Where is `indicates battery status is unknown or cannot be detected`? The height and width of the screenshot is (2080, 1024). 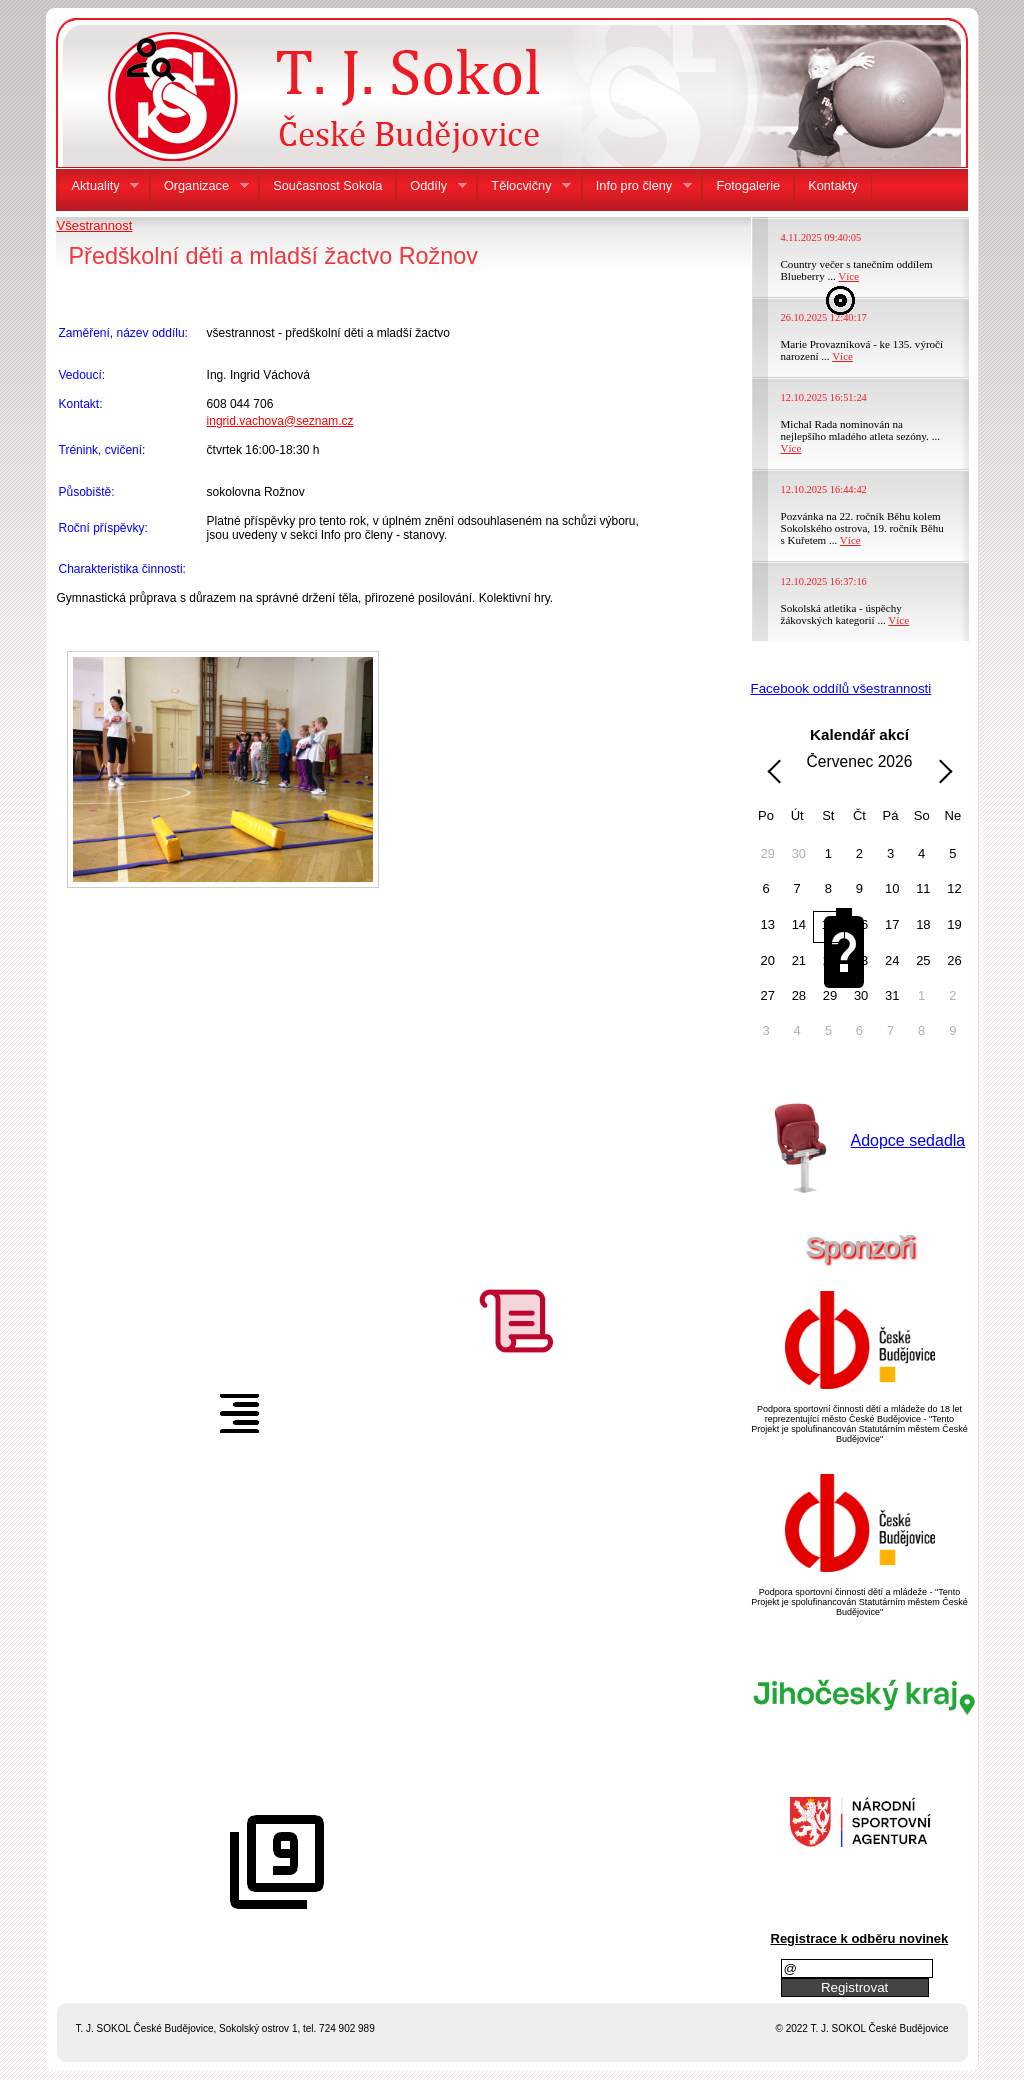
indicates battery status is unknown or cannot be detected is located at coordinates (844, 948).